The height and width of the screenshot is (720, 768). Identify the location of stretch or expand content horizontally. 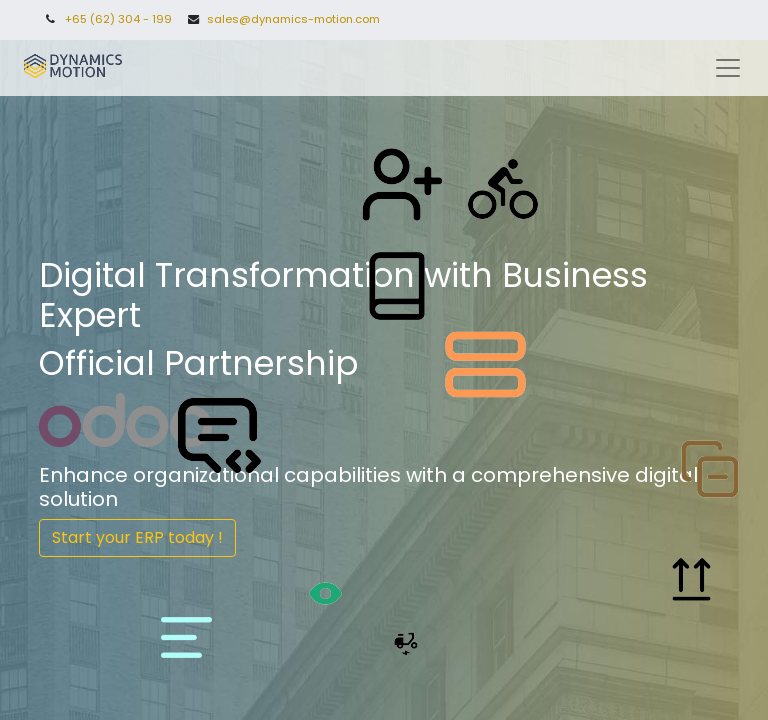
(485, 364).